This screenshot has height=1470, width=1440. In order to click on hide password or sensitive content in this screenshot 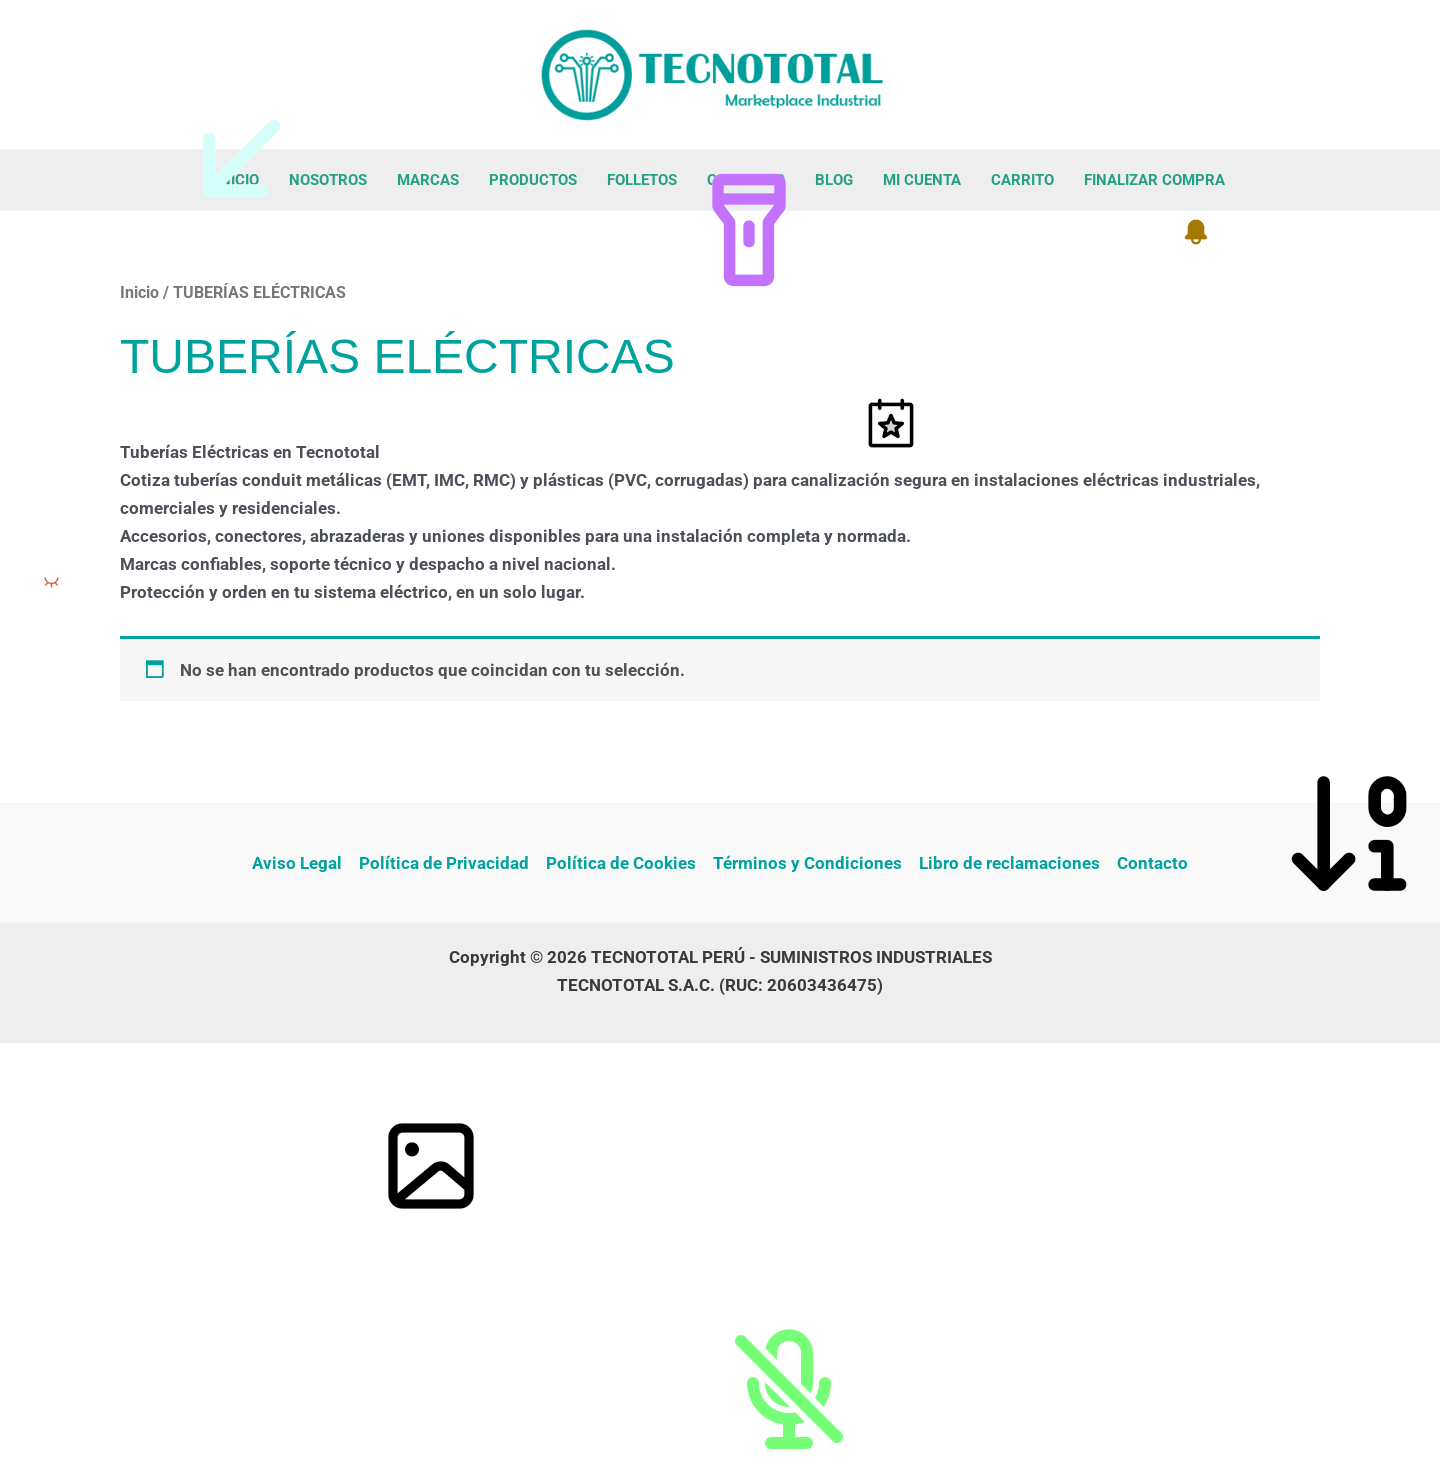, I will do `click(51, 581)`.